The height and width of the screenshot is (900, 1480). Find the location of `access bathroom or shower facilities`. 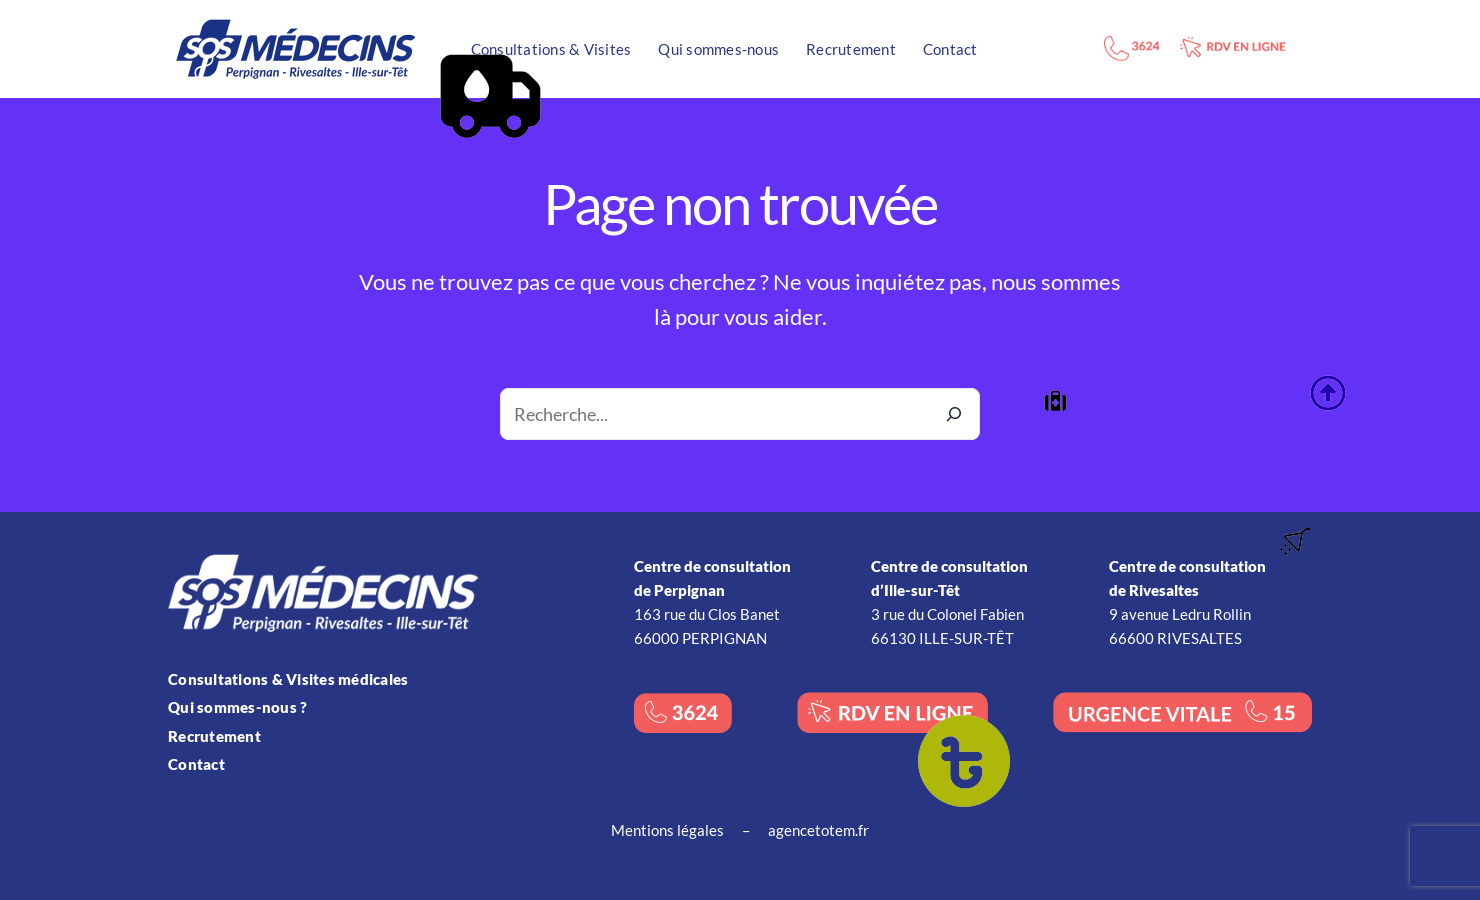

access bathroom or shower facilities is located at coordinates (1295, 540).